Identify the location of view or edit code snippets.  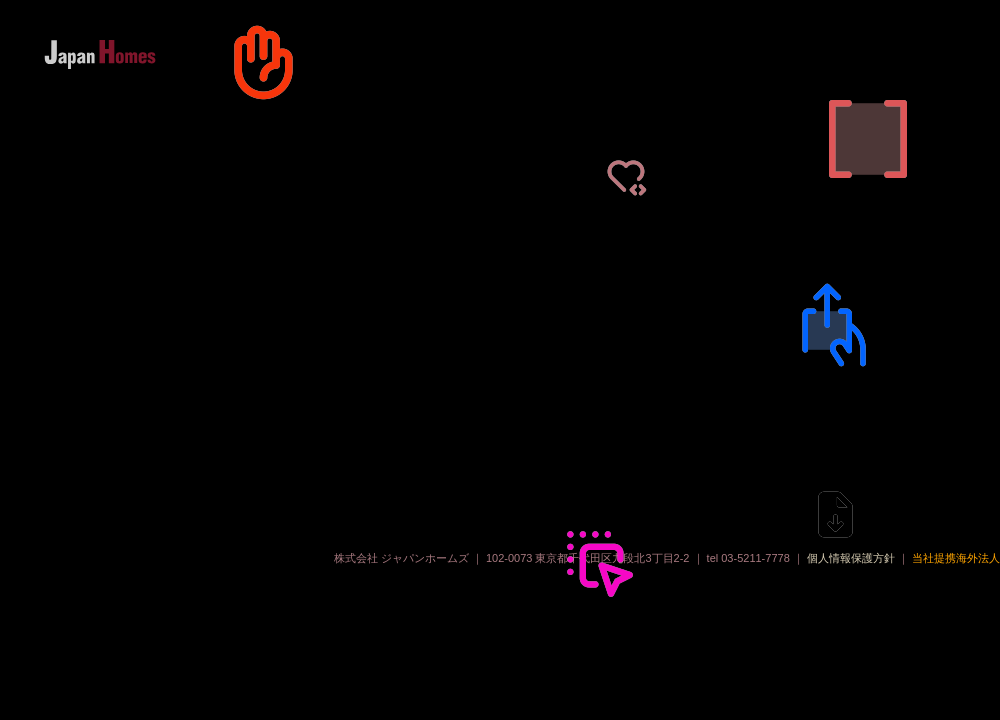
(868, 139).